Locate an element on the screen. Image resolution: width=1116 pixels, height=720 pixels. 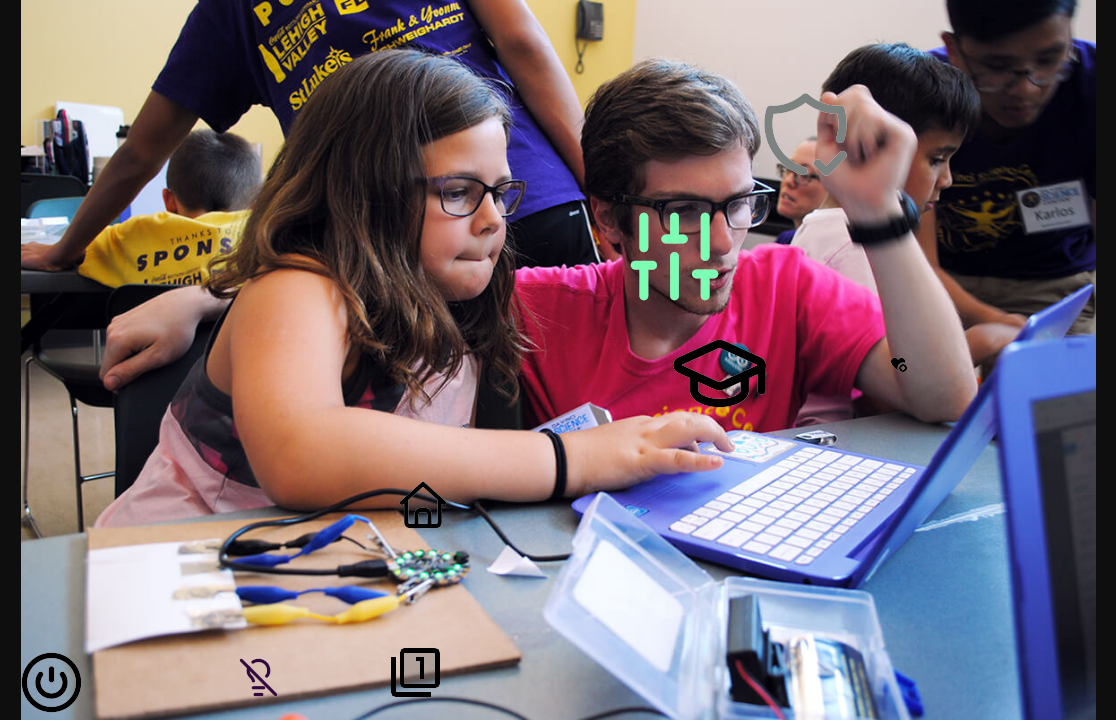
turn device on or off is located at coordinates (51, 682).